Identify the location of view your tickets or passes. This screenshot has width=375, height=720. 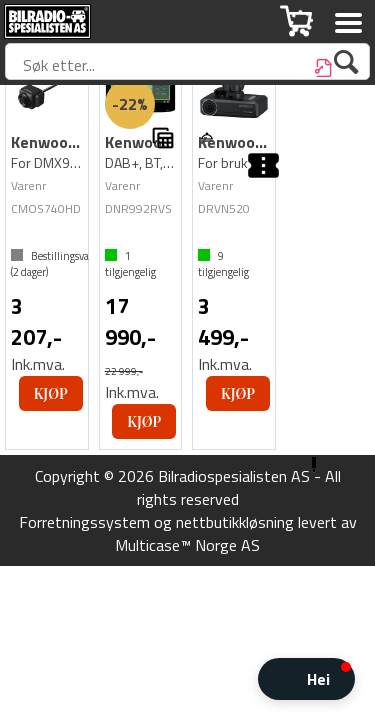
(263, 165).